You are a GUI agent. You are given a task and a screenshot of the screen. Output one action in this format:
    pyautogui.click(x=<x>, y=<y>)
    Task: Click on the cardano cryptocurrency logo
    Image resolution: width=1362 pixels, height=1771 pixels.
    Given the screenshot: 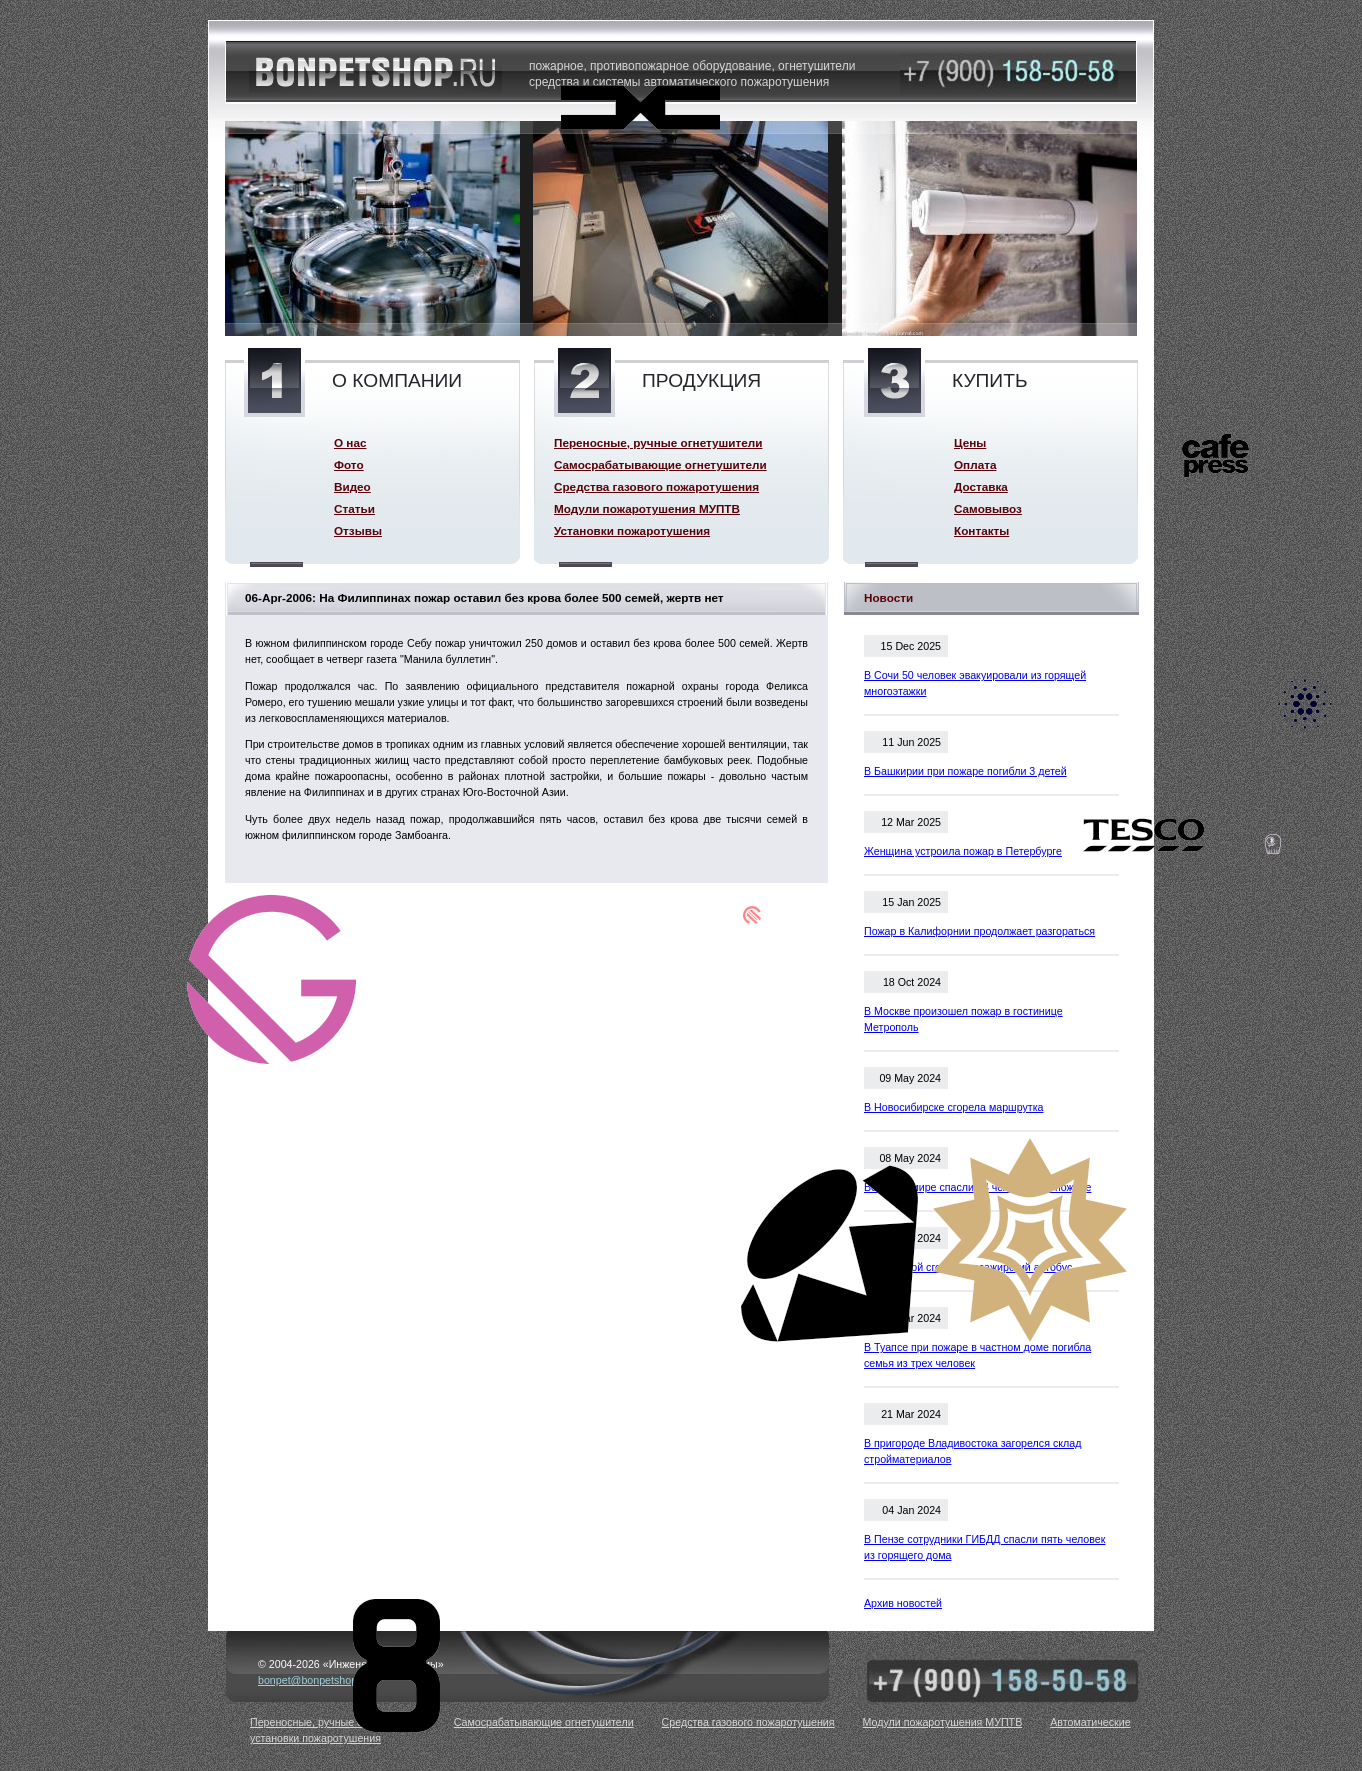 What is the action you would take?
    pyautogui.click(x=1305, y=704)
    